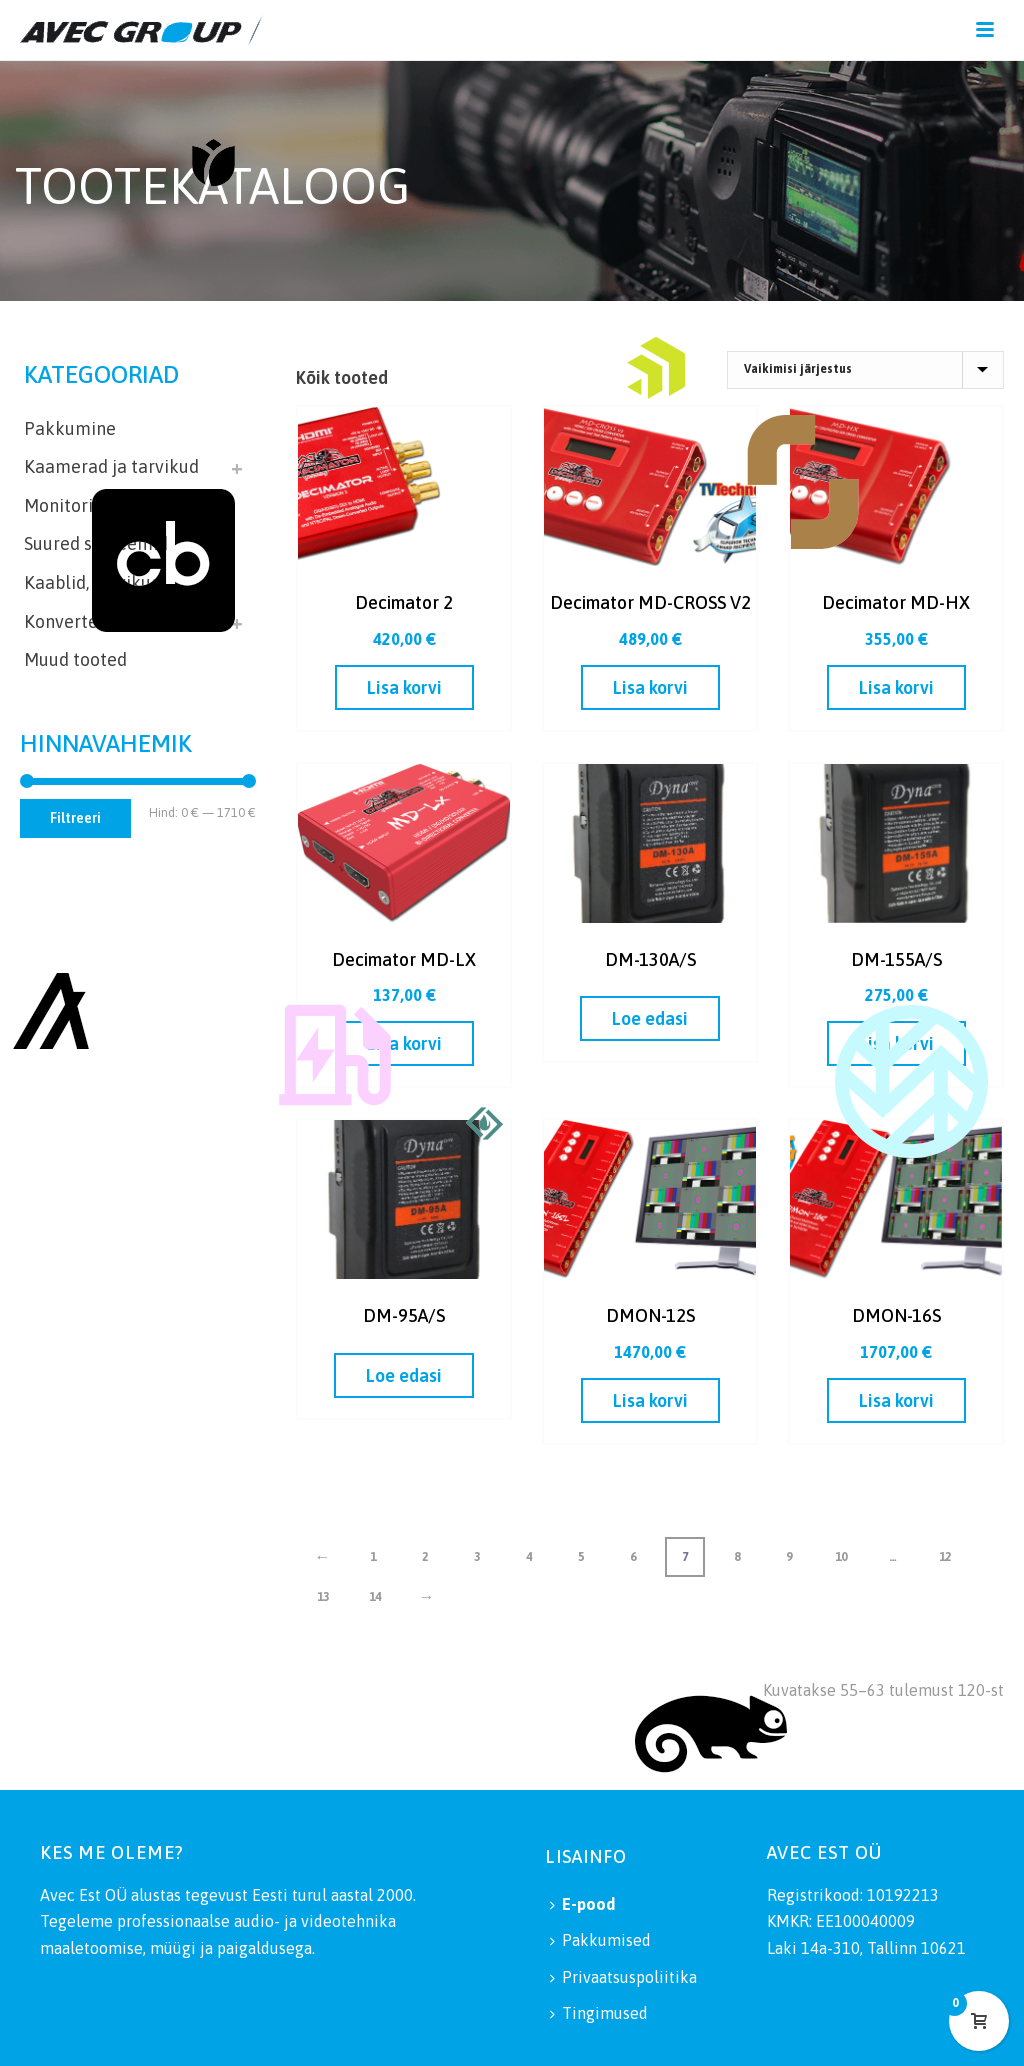 This screenshot has height=2066, width=1024. I want to click on open crunchbase website or app, so click(163, 560).